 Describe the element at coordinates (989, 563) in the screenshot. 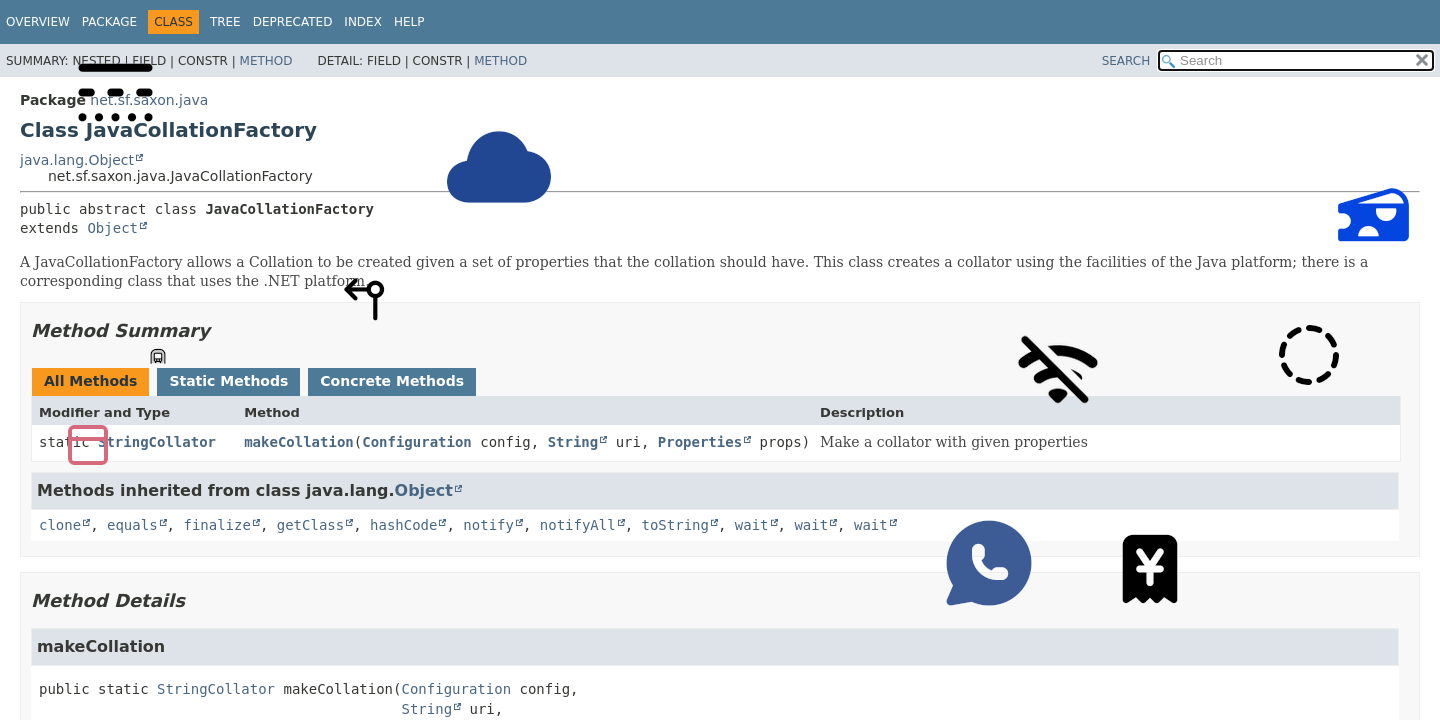

I see `open WhatsApp messaging` at that location.